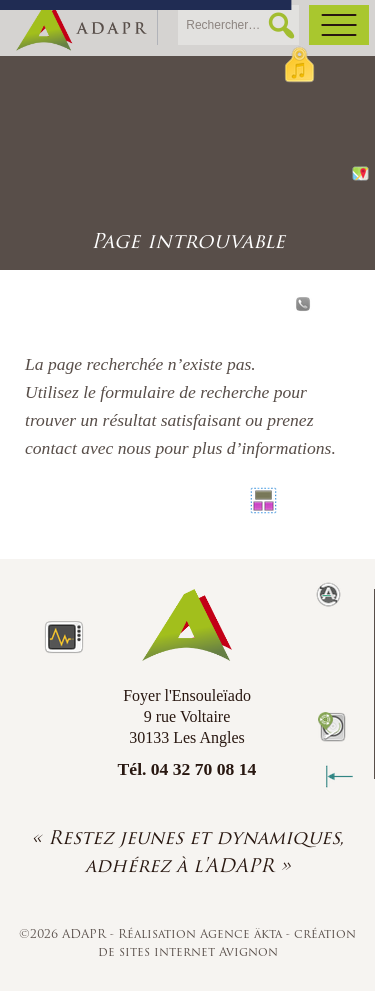  Describe the element at coordinates (303, 304) in the screenshot. I see `open the phone app to make a call` at that location.